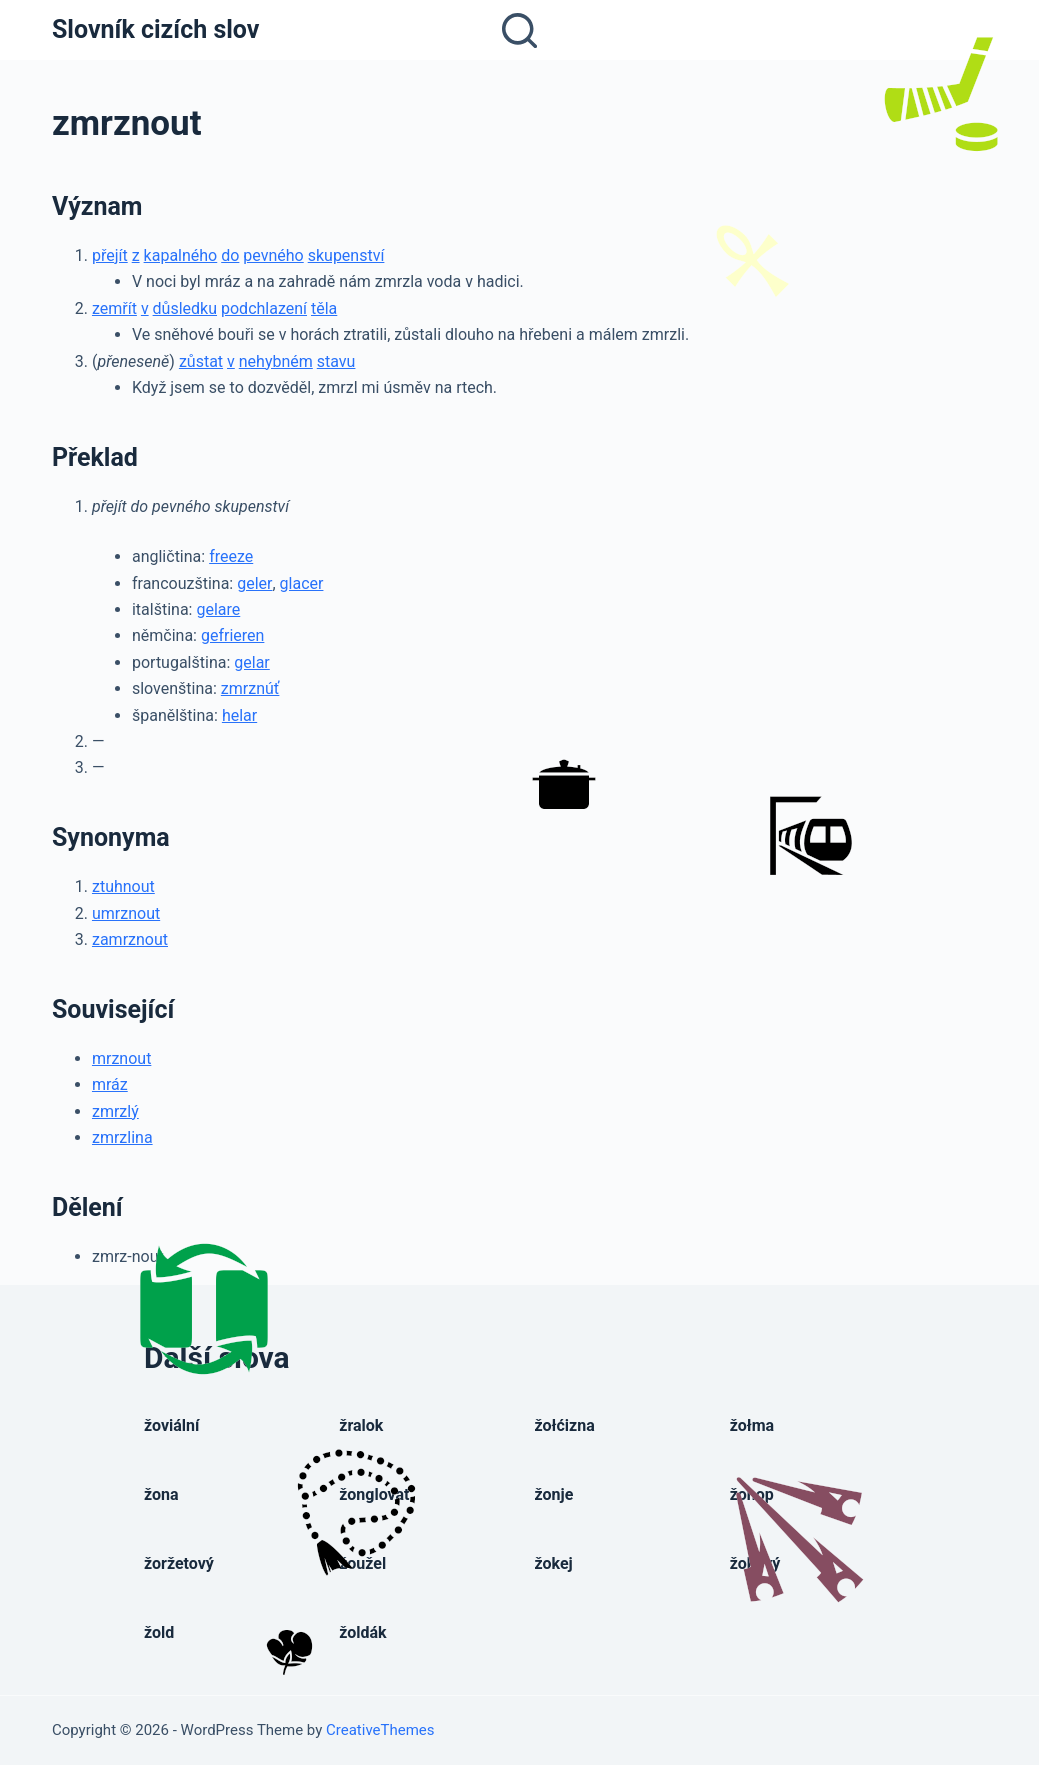 This screenshot has width=1039, height=1765. What do you see at coordinates (564, 784) in the screenshot?
I see `access cooking or recipe features` at bounding box center [564, 784].